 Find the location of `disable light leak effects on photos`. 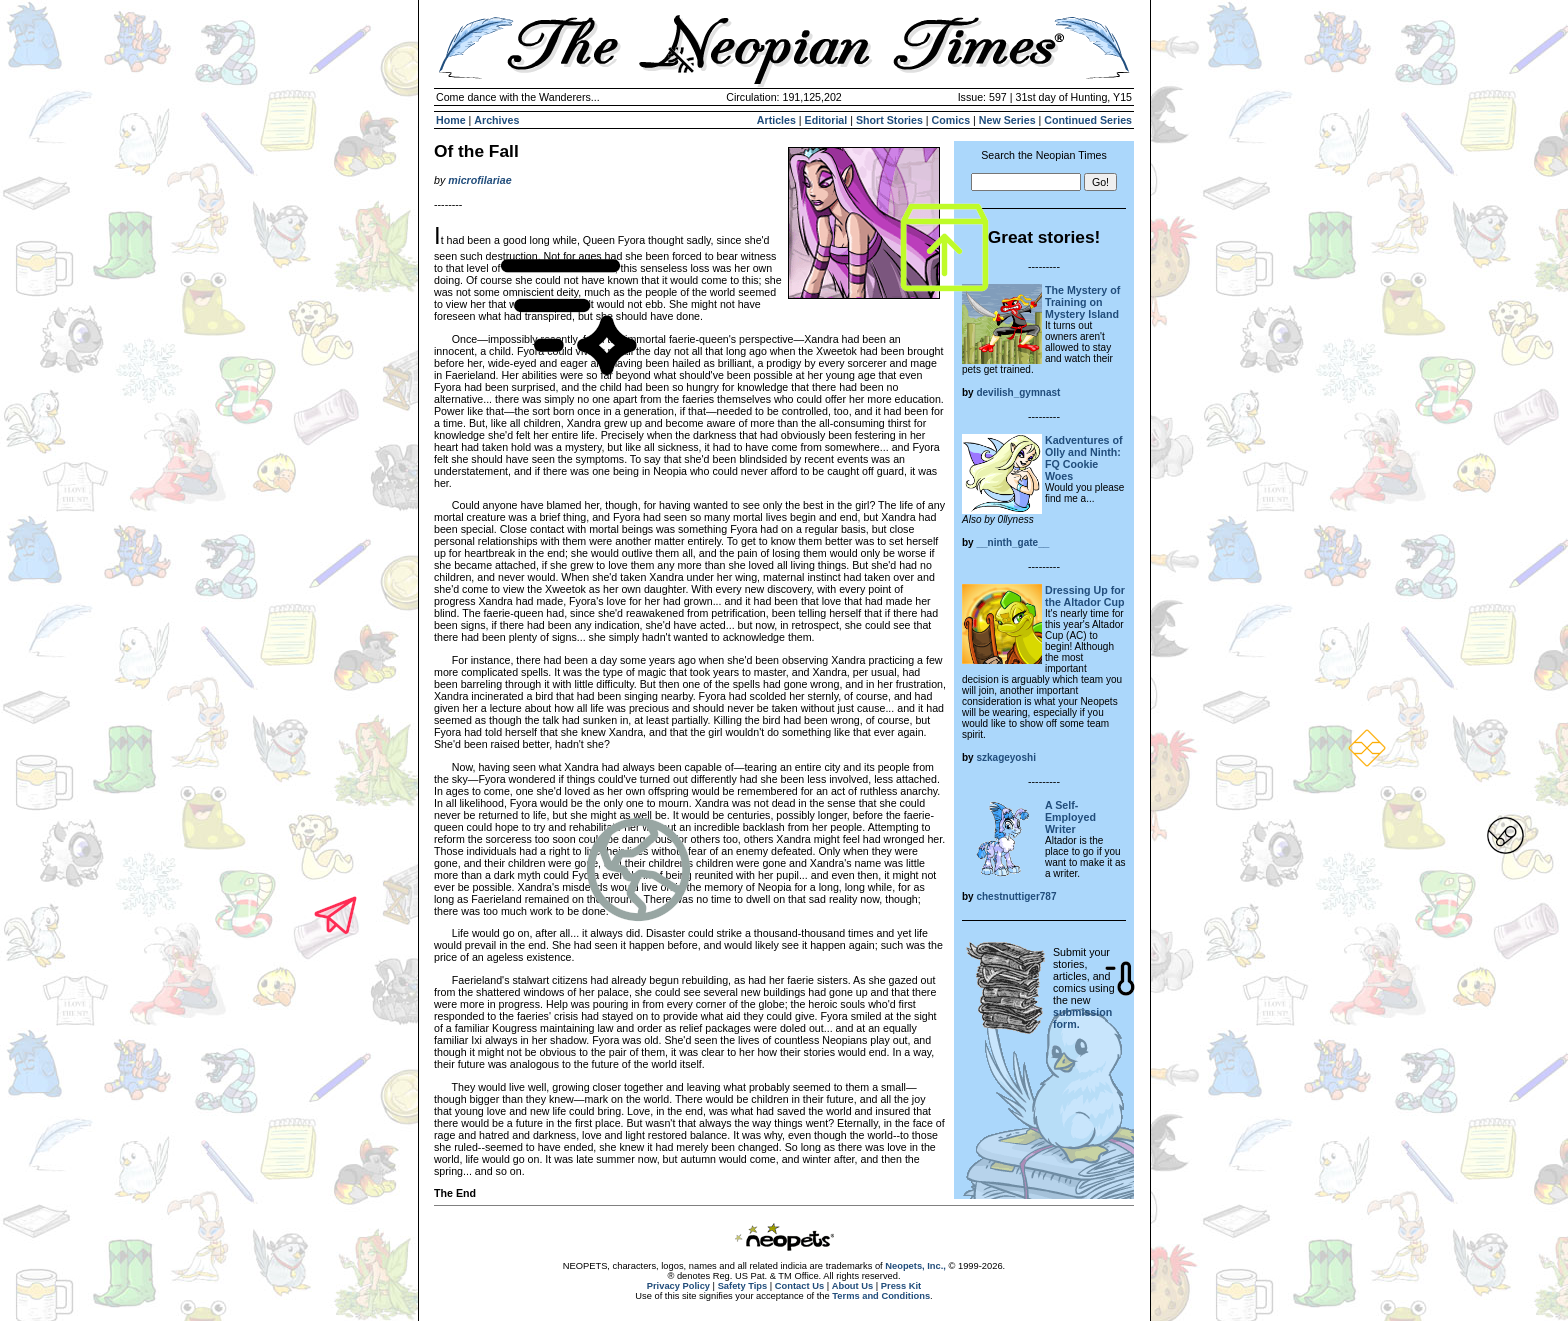

disable light leak effects on photos is located at coordinates (681, 60).